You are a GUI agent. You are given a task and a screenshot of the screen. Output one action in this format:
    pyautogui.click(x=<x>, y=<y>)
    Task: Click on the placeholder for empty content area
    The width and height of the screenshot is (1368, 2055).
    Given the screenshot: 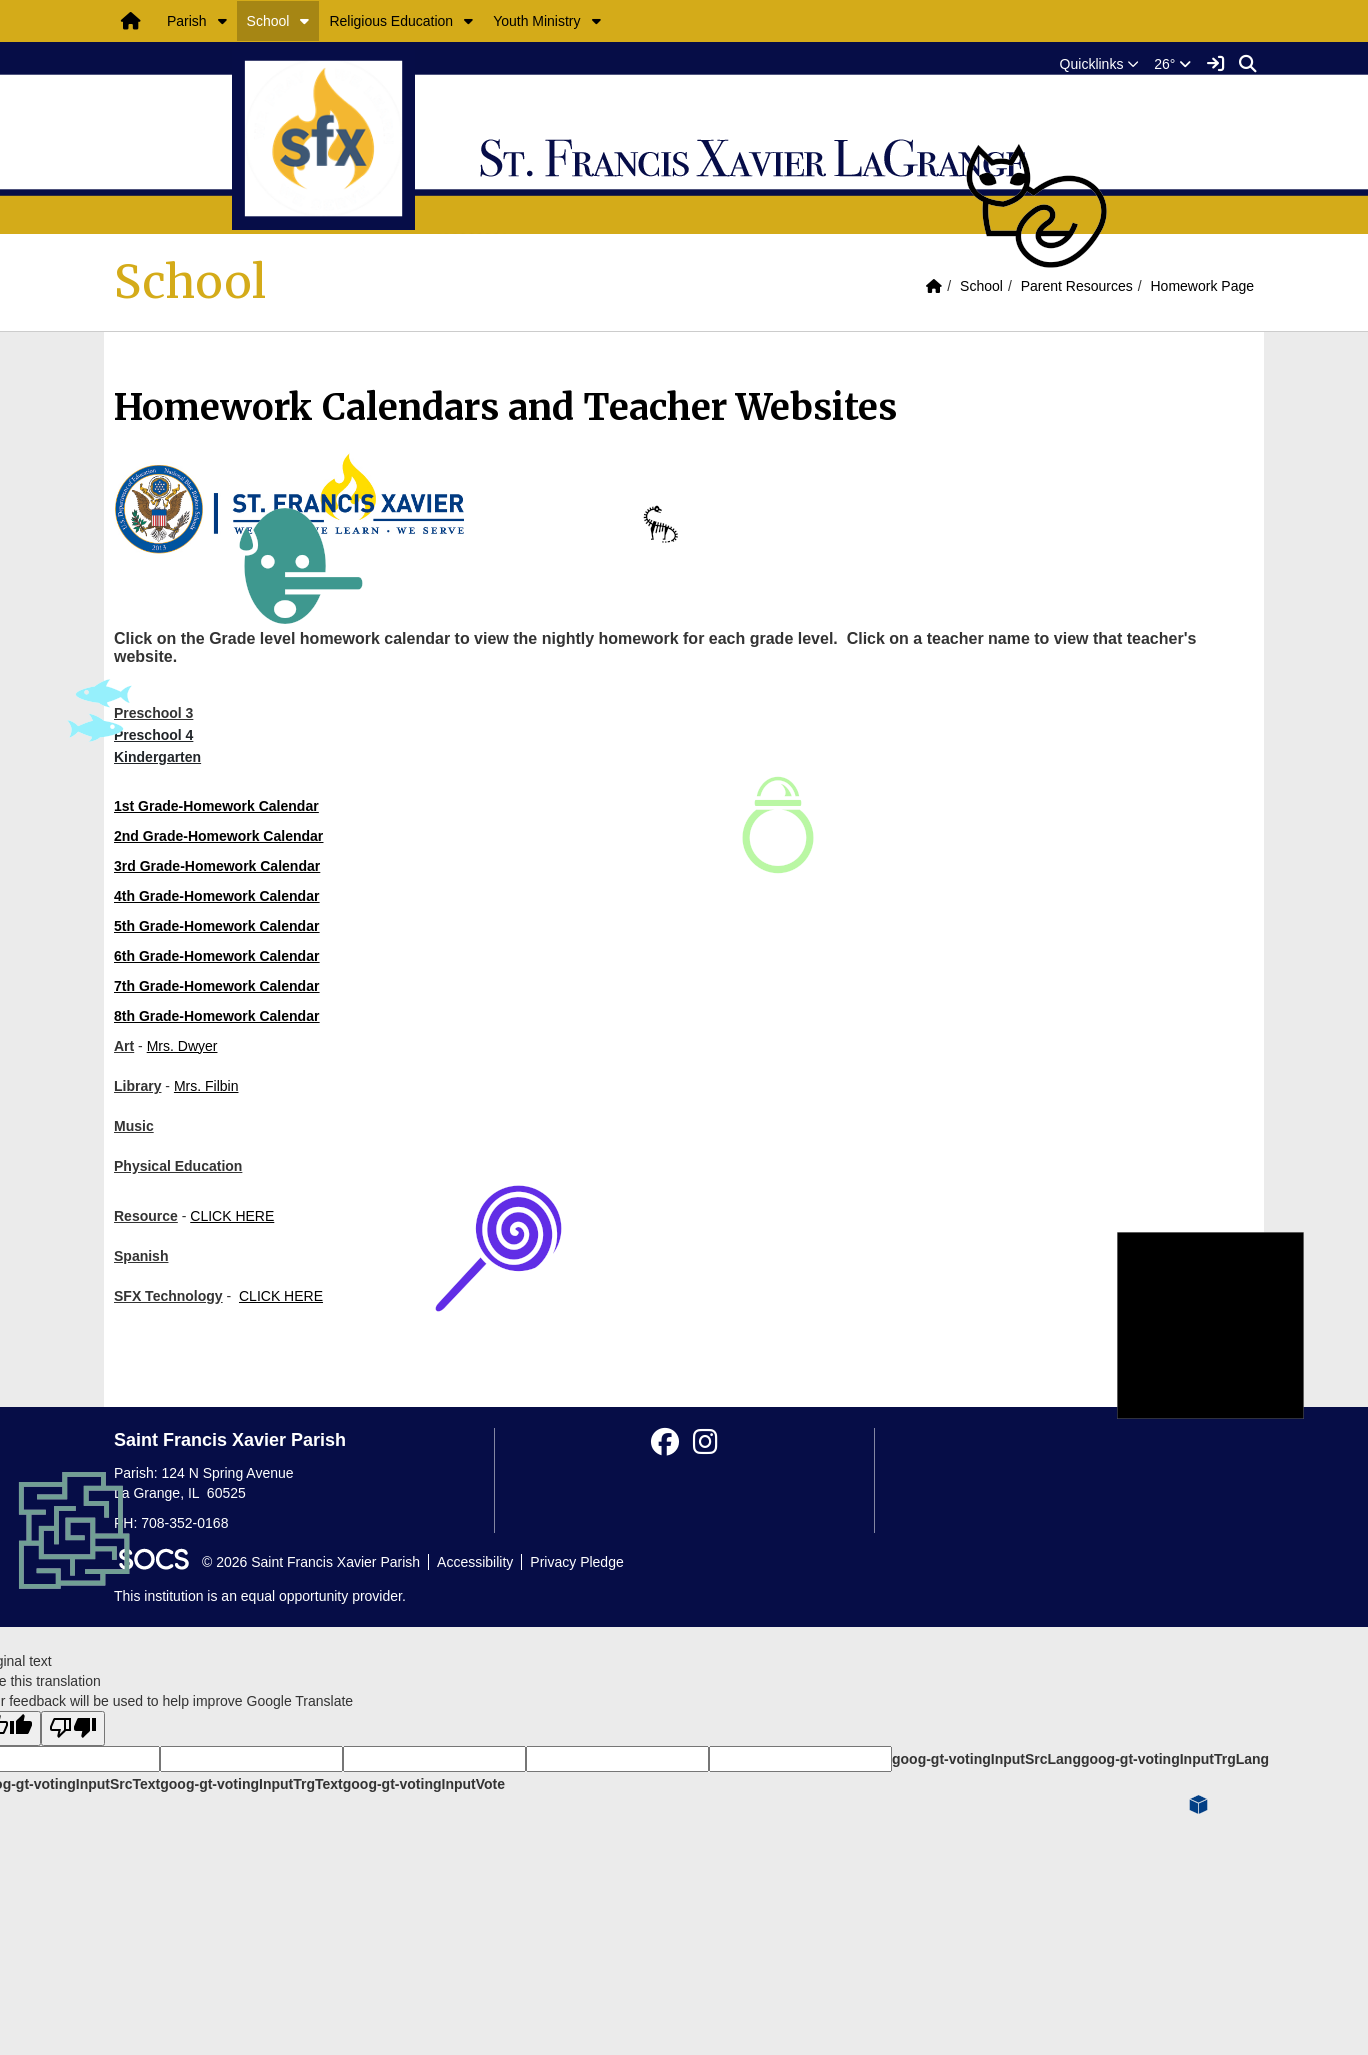 What is the action you would take?
    pyautogui.click(x=1210, y=1325)
    